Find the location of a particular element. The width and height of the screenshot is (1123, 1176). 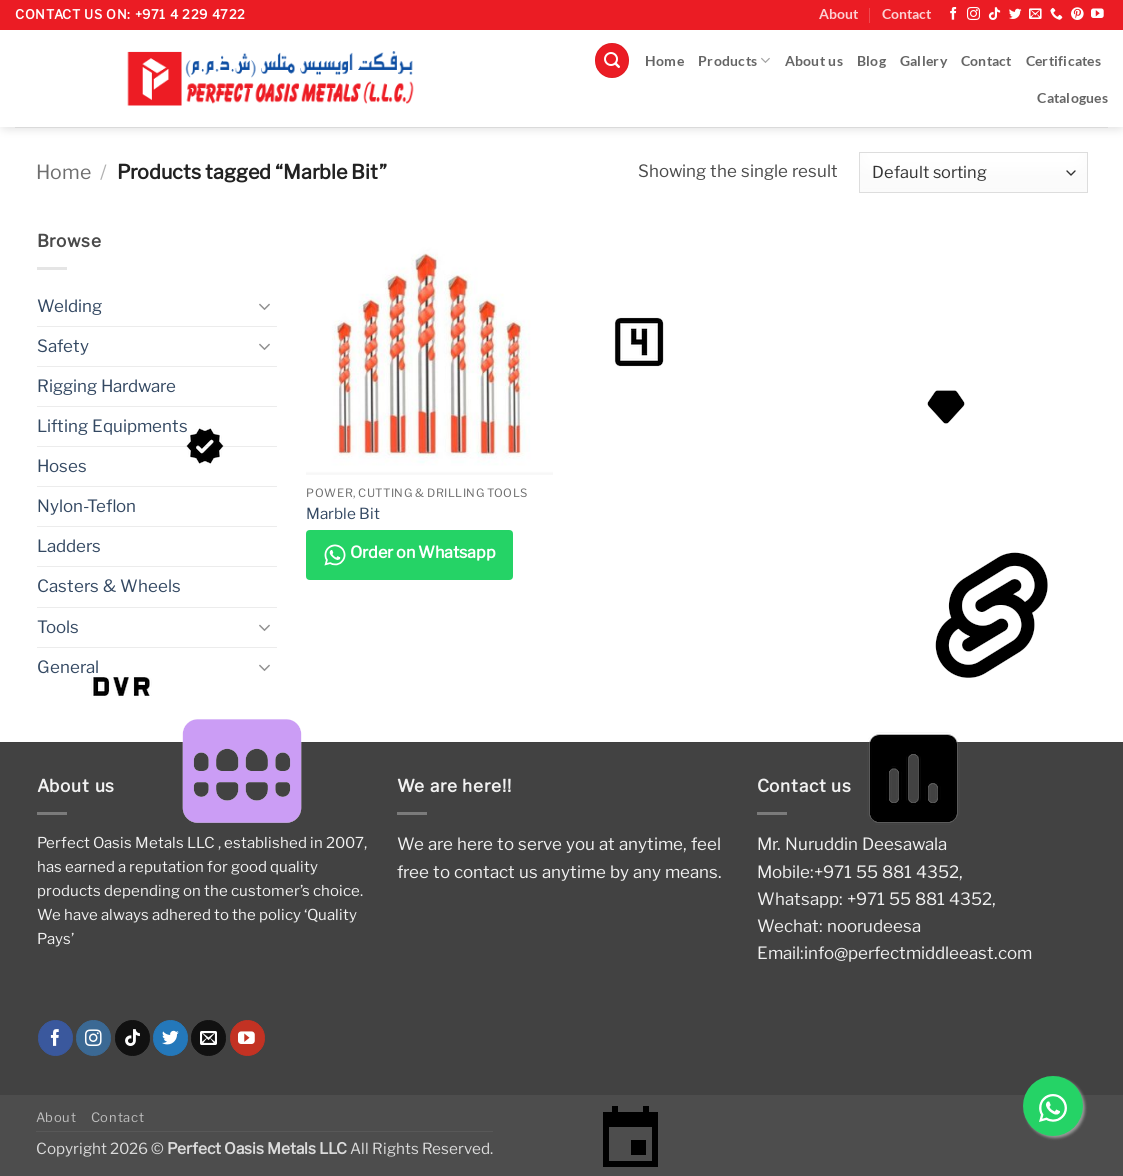

open sketch app is located at coordinates (946, 407).